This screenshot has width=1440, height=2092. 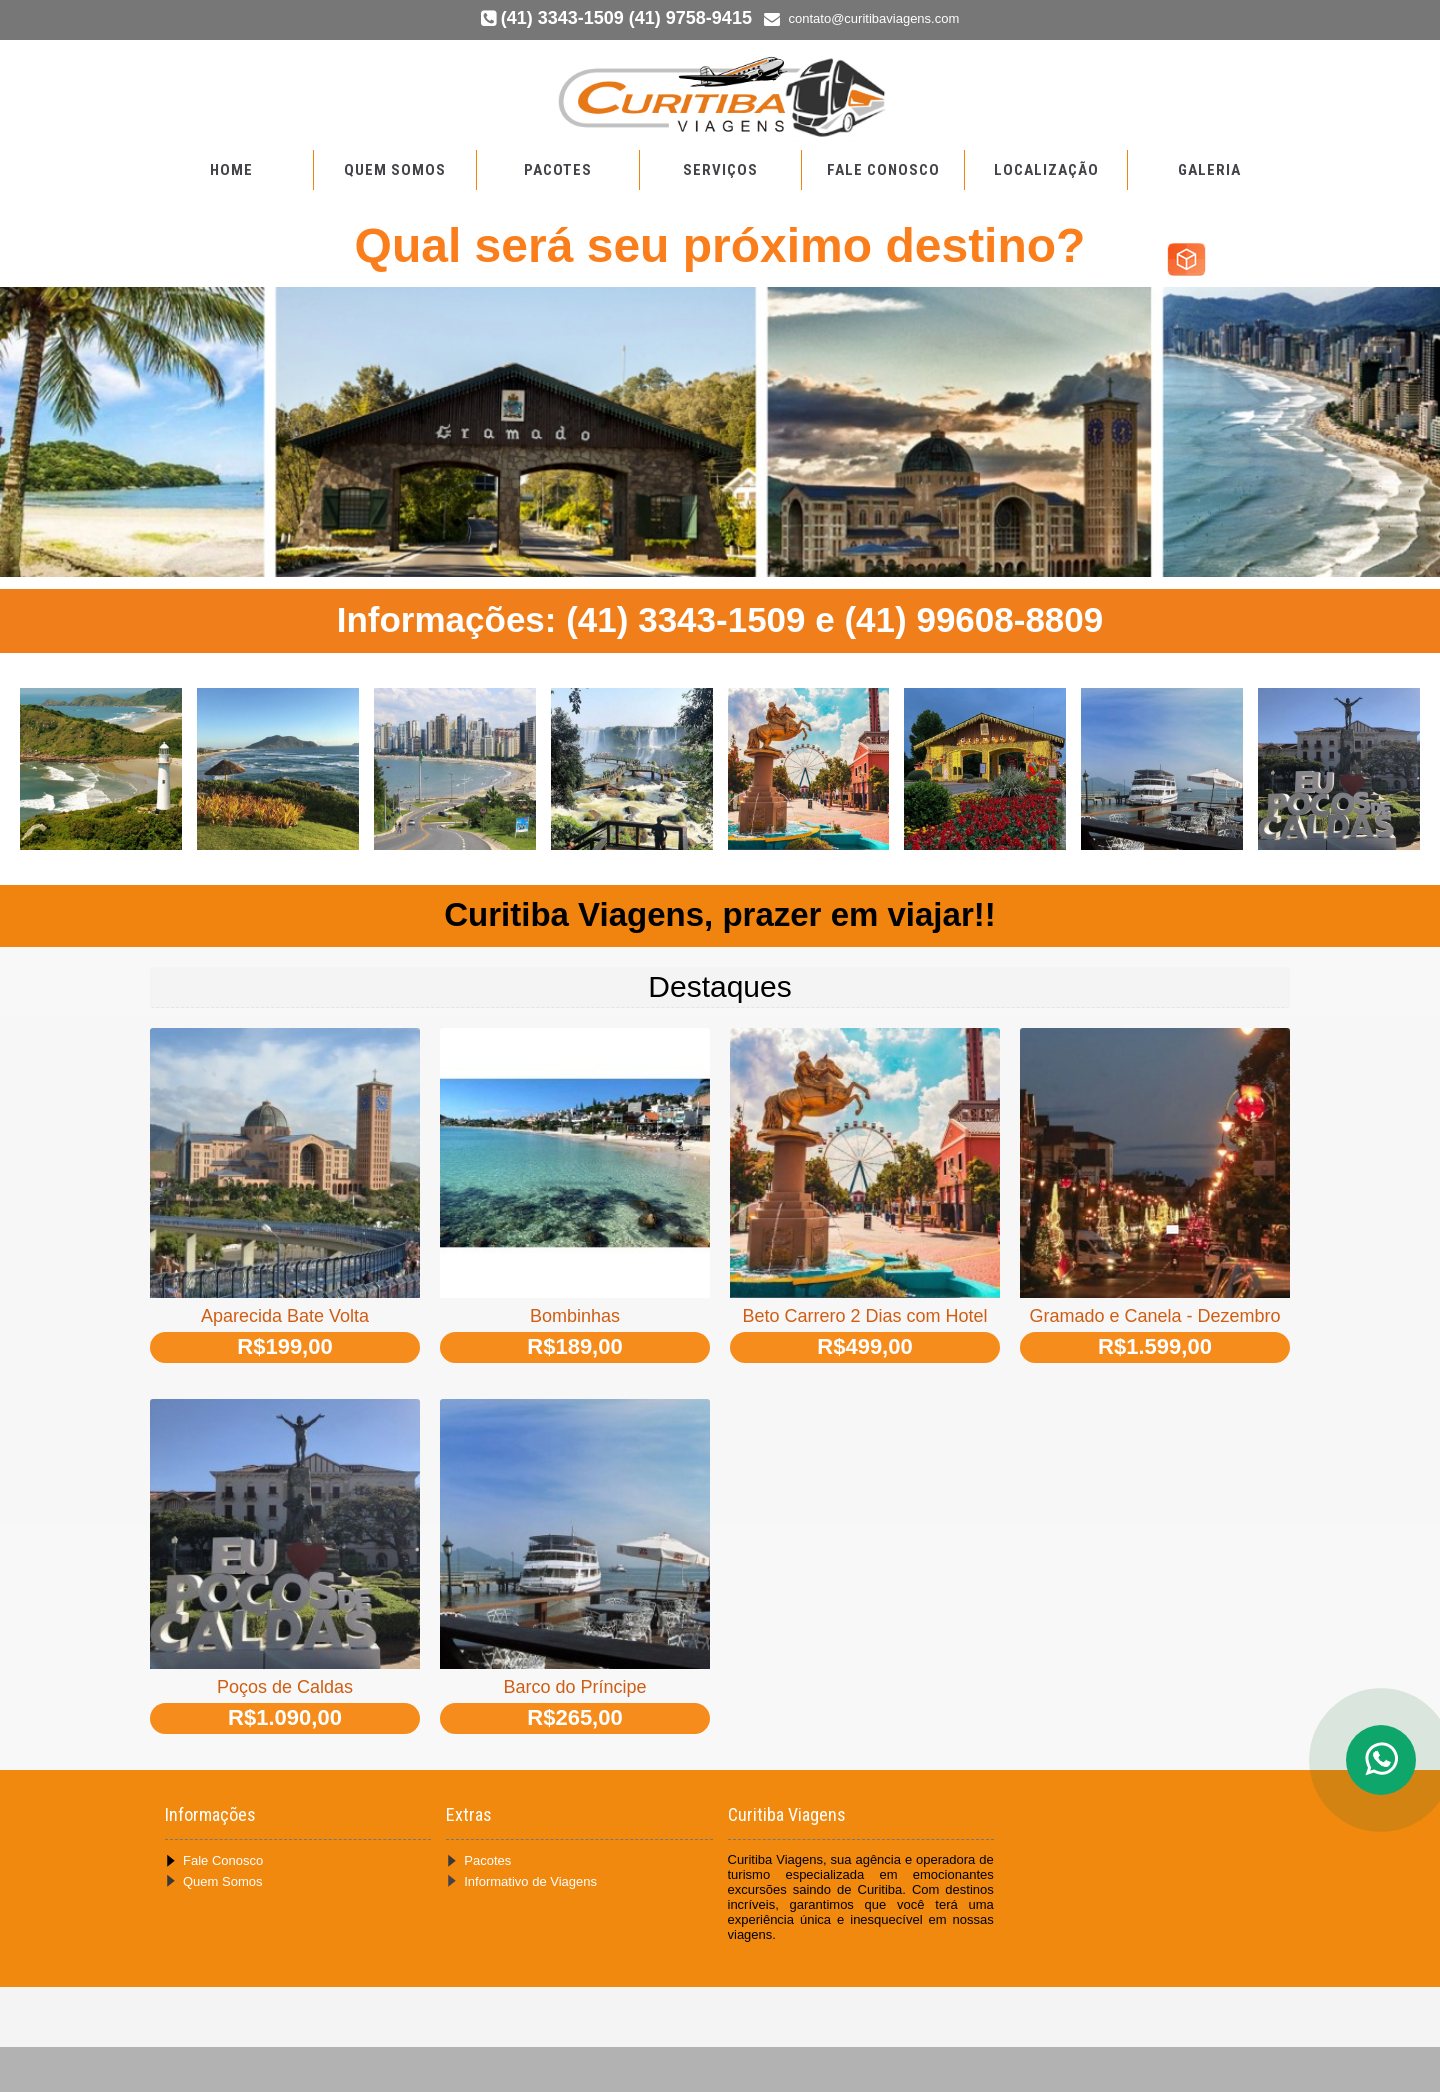 I want to click on 3D model file in STL binary format, so click(x=1186, y=258).